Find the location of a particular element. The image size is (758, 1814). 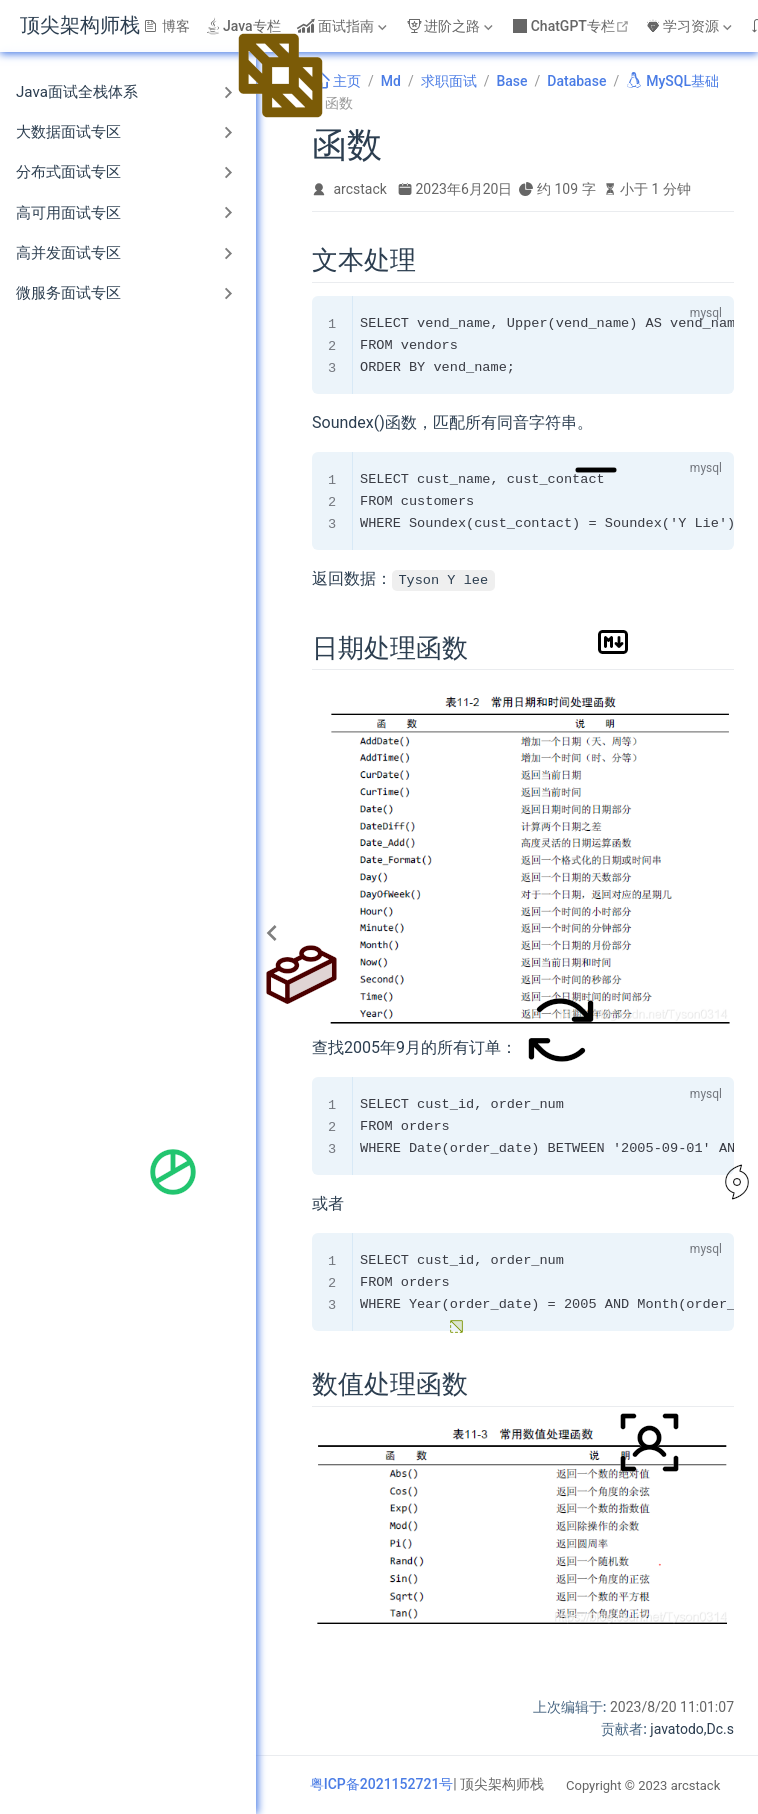

view analytics or statistics breakdown is located at coordinates (173, 1172).